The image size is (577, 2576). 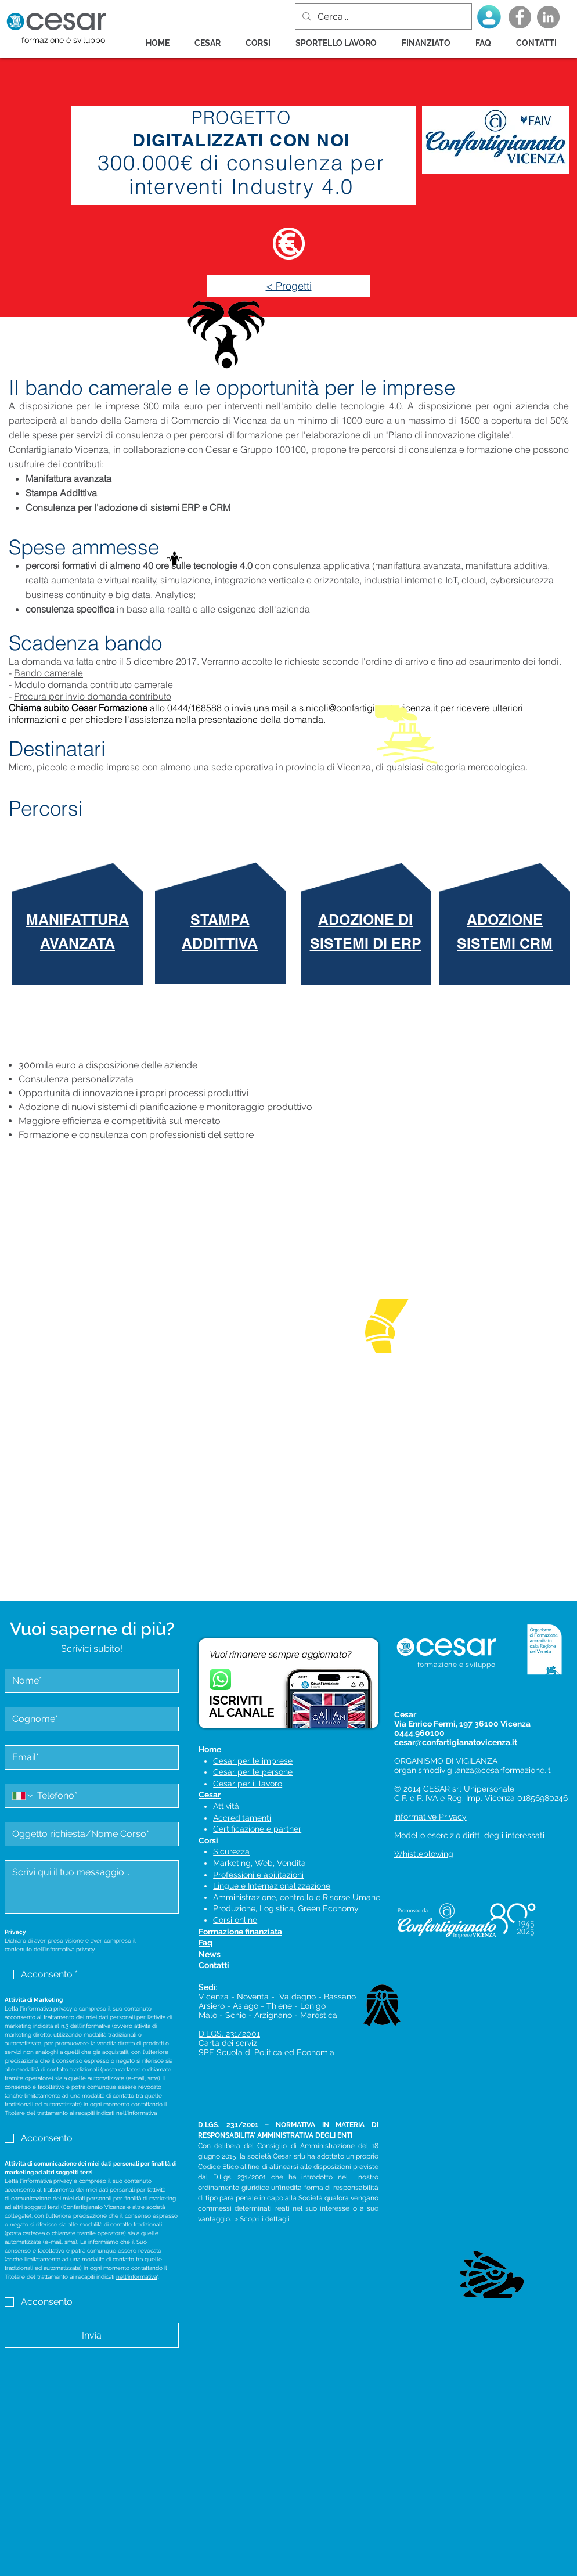 I want to click on select elbow pad equipment for your character, so click(x=382, y=1326).